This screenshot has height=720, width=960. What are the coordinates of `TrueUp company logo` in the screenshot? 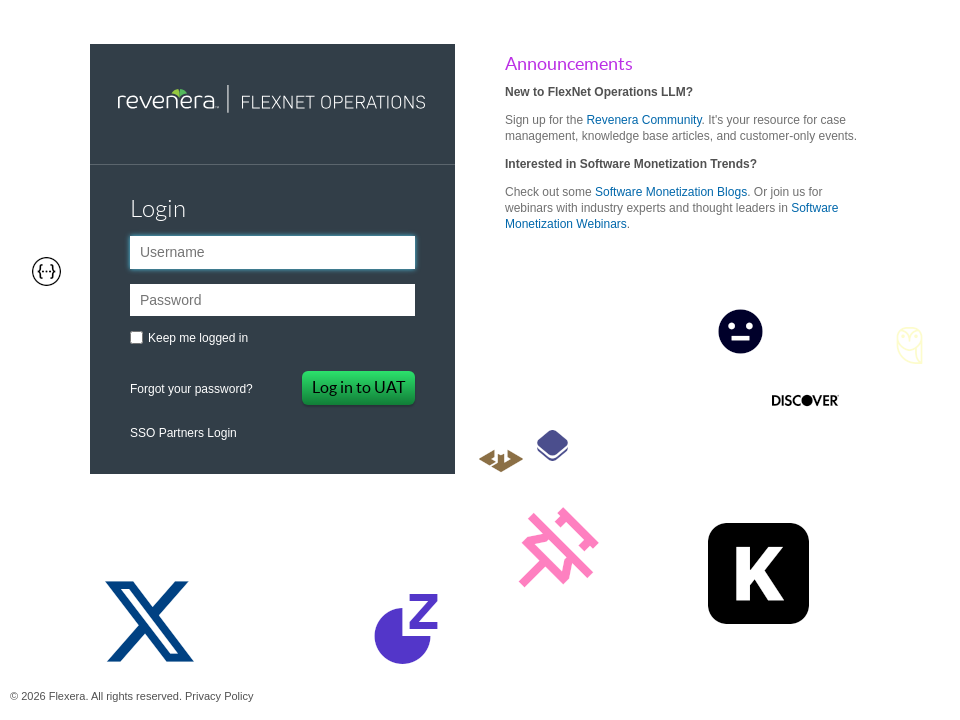 It's located at (909, 345).